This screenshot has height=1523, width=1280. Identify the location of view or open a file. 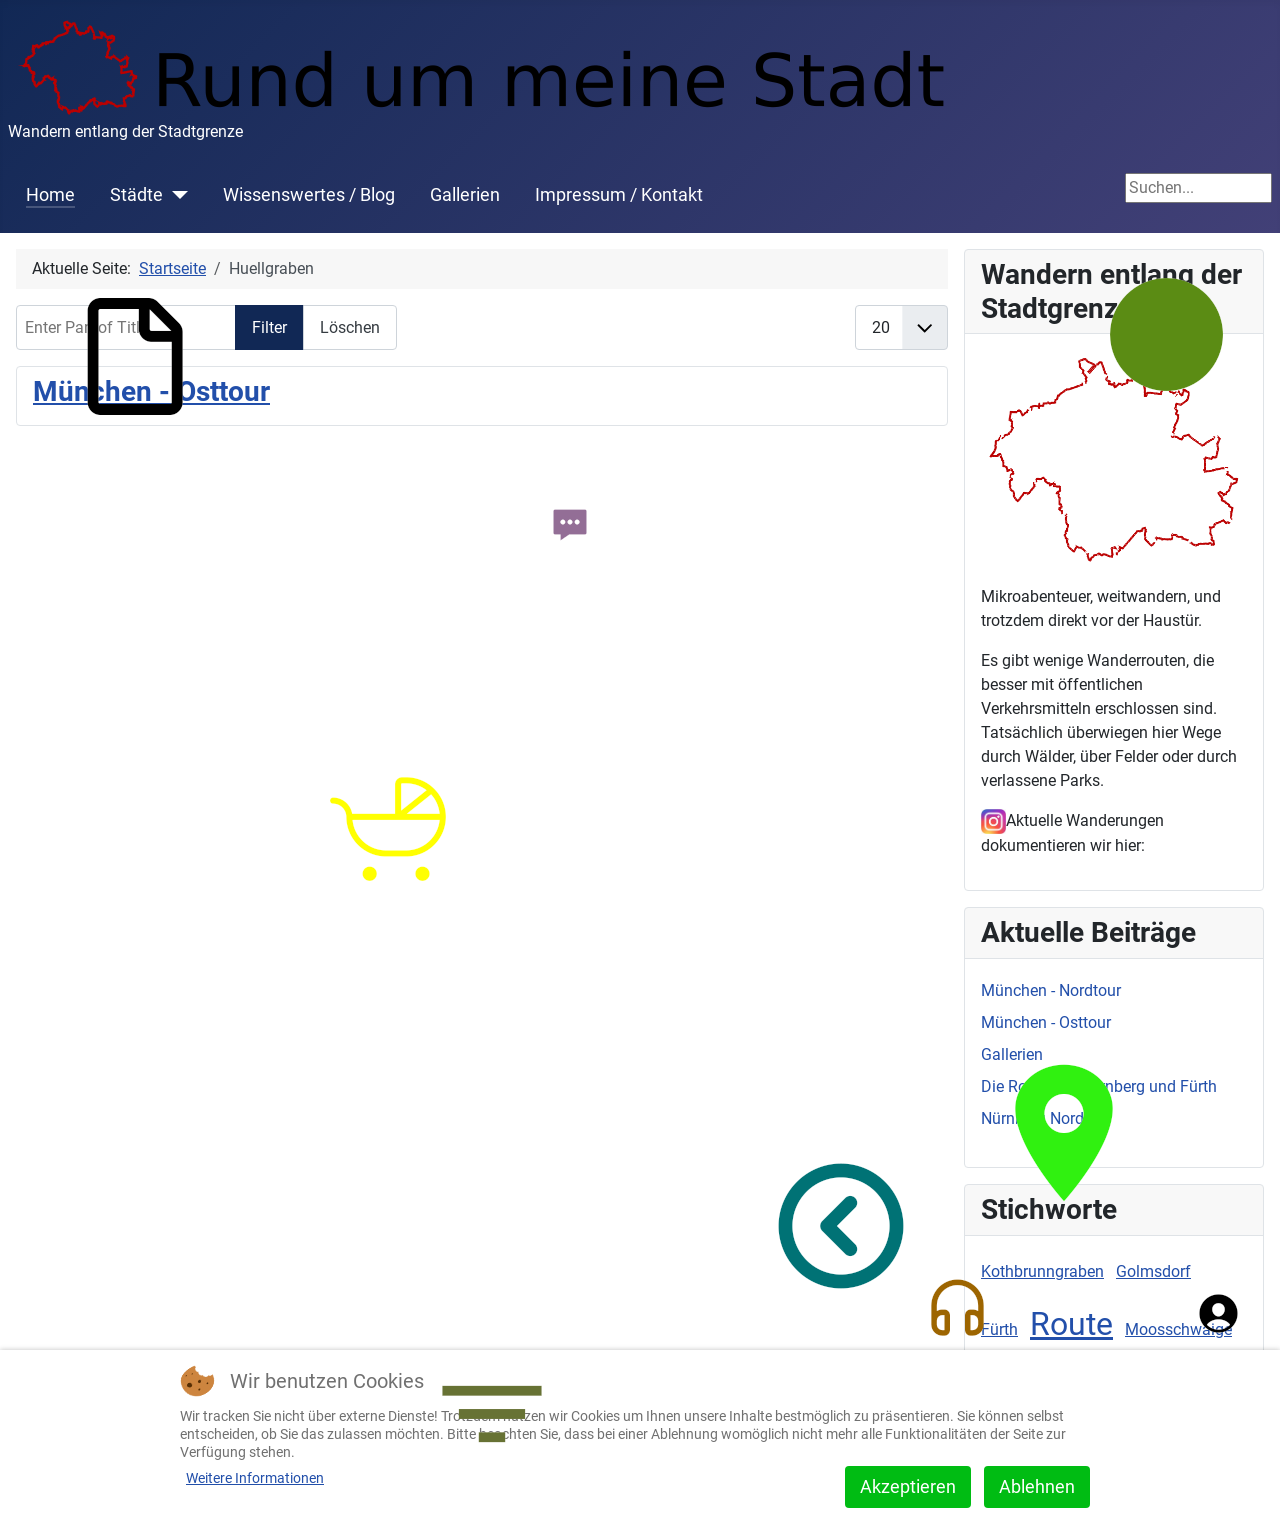
(131, 356).